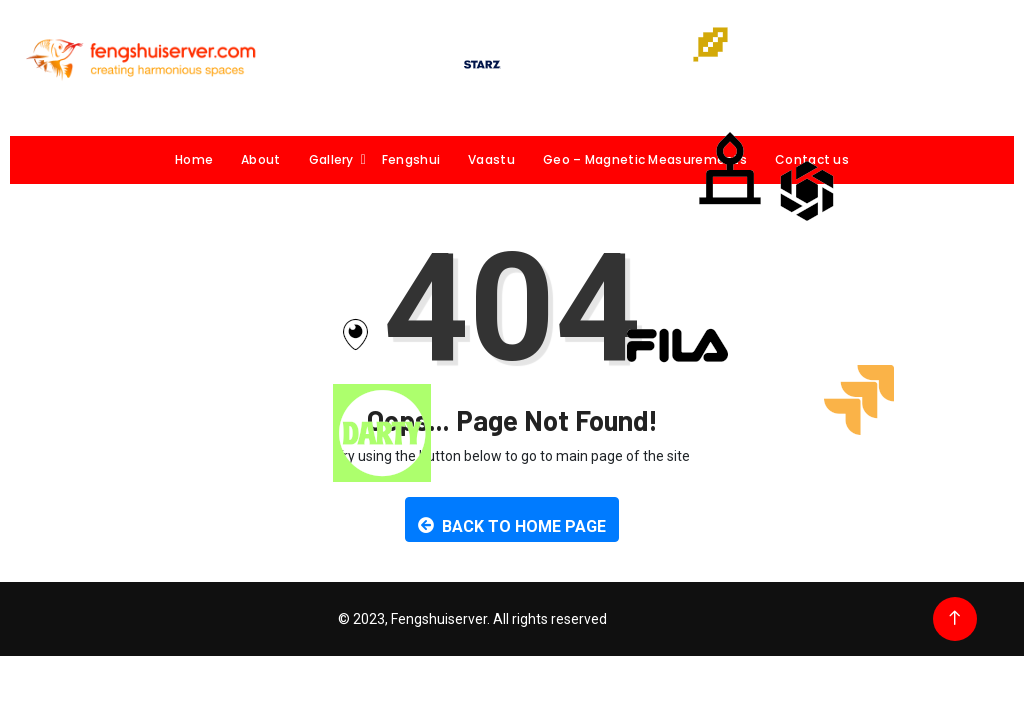 This screenshot has height=720, width=1024. I want to click on periscope app logo, so click(355, 334).